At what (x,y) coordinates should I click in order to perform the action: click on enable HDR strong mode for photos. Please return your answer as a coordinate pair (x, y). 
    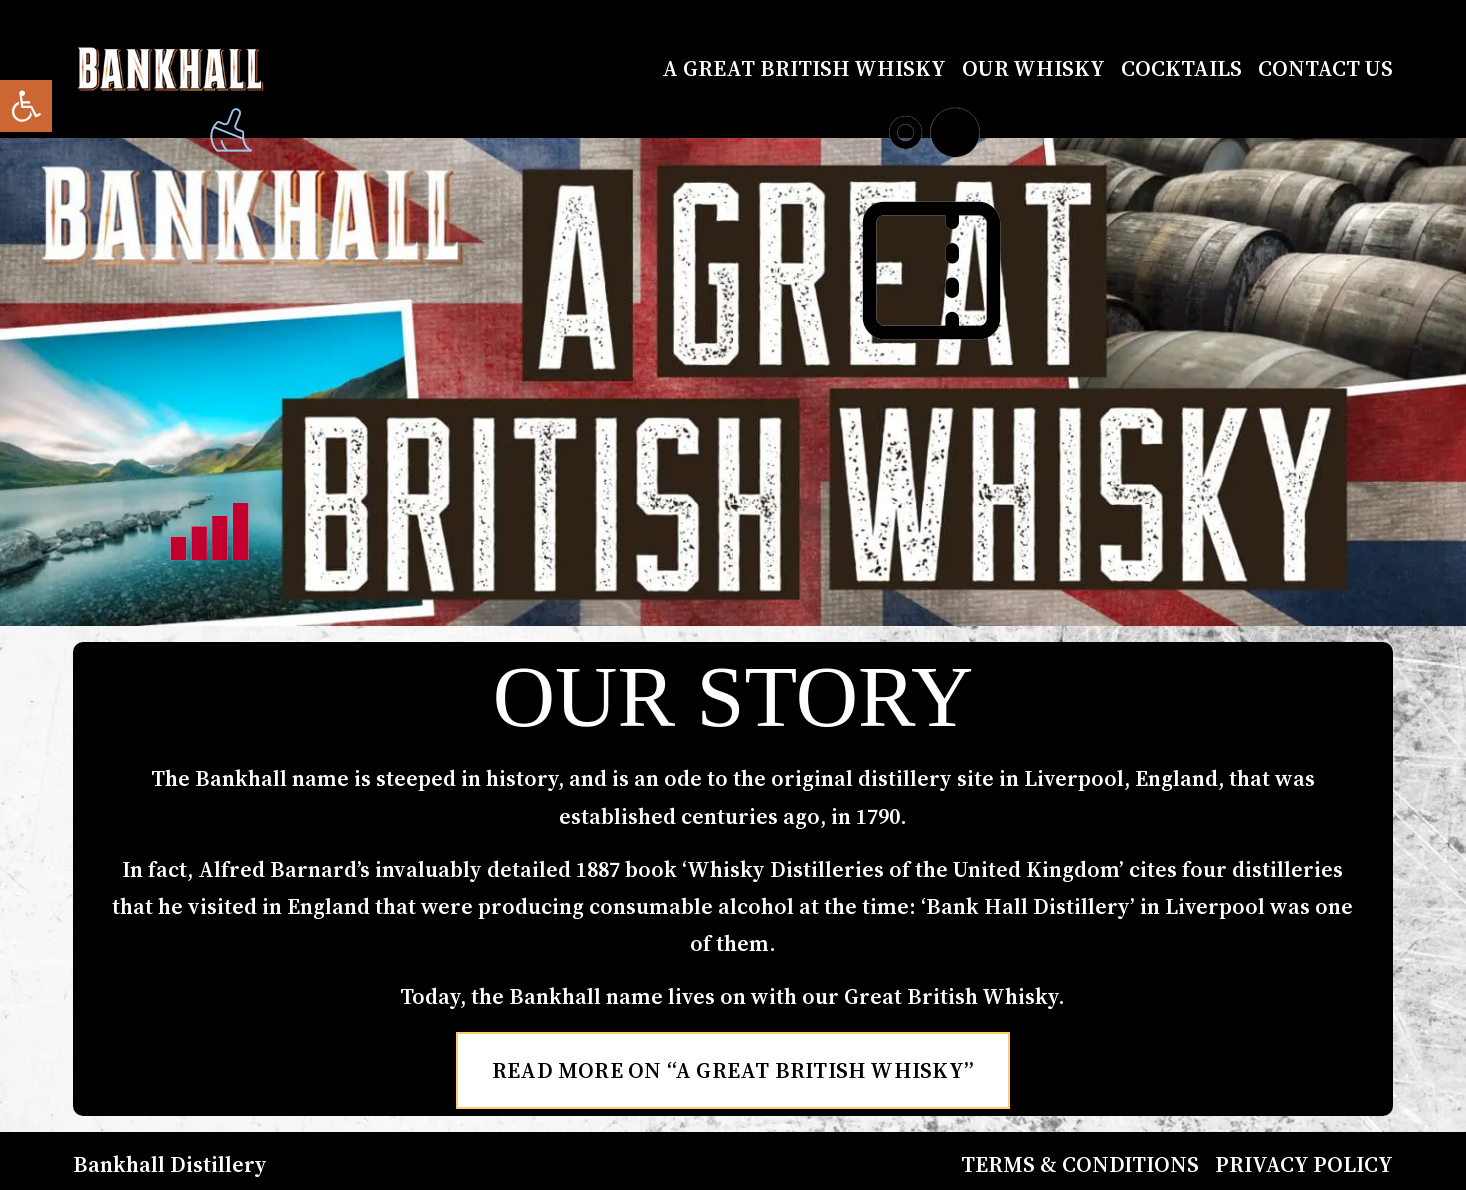
    Looking at the image, I should click on (934, 132).